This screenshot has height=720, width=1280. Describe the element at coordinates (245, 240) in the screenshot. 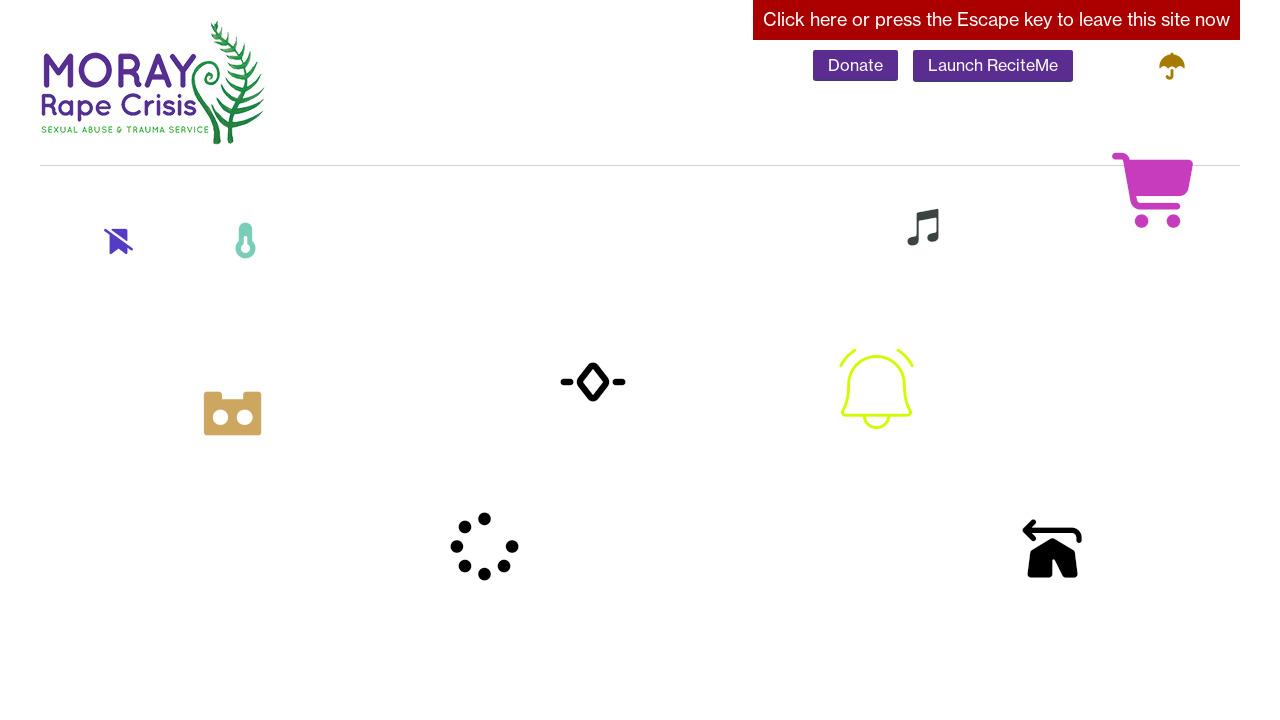

I see `indicates medium or moderate temperature` at that location.